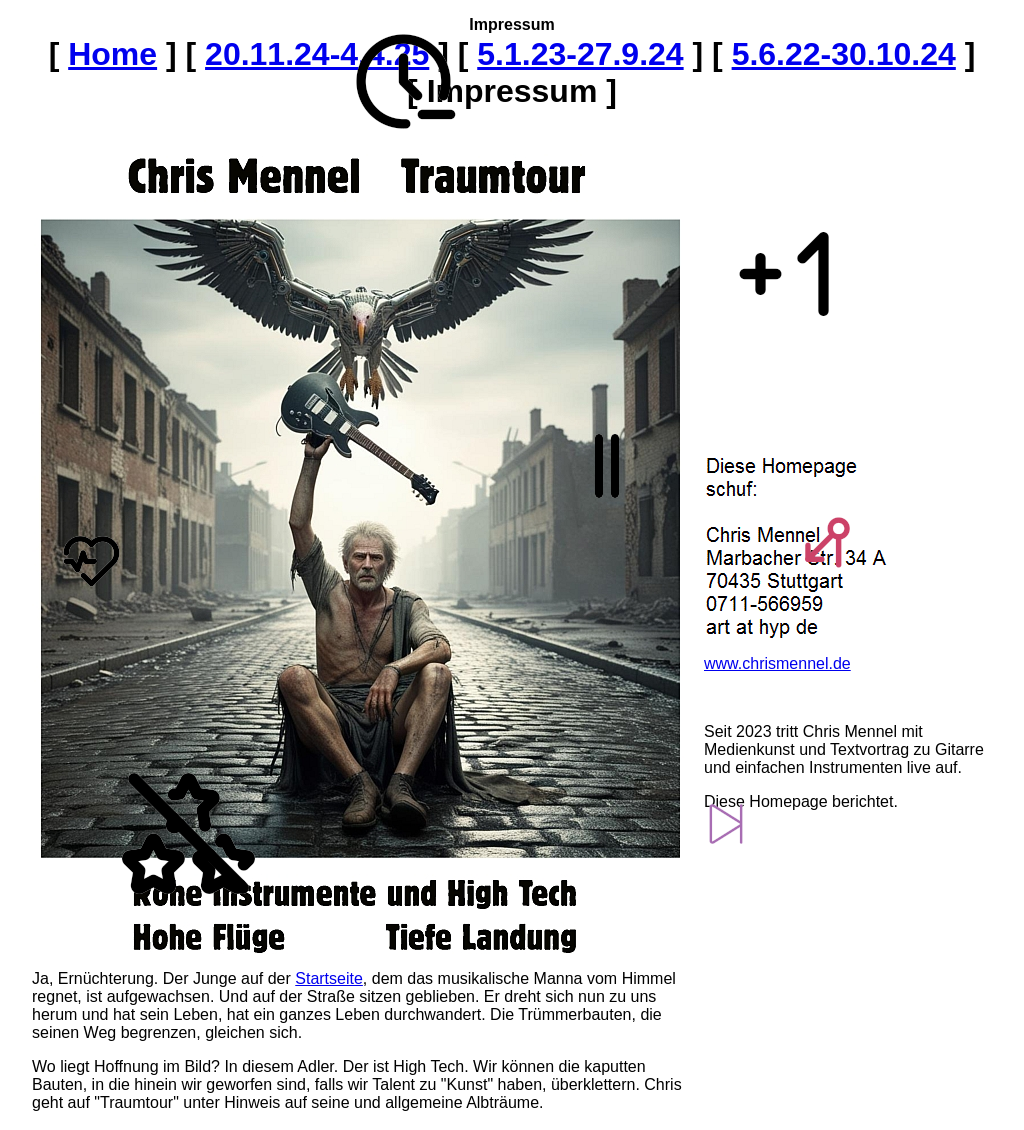  I want to click on take the first left exit at the roundabout, so click(827, 542).